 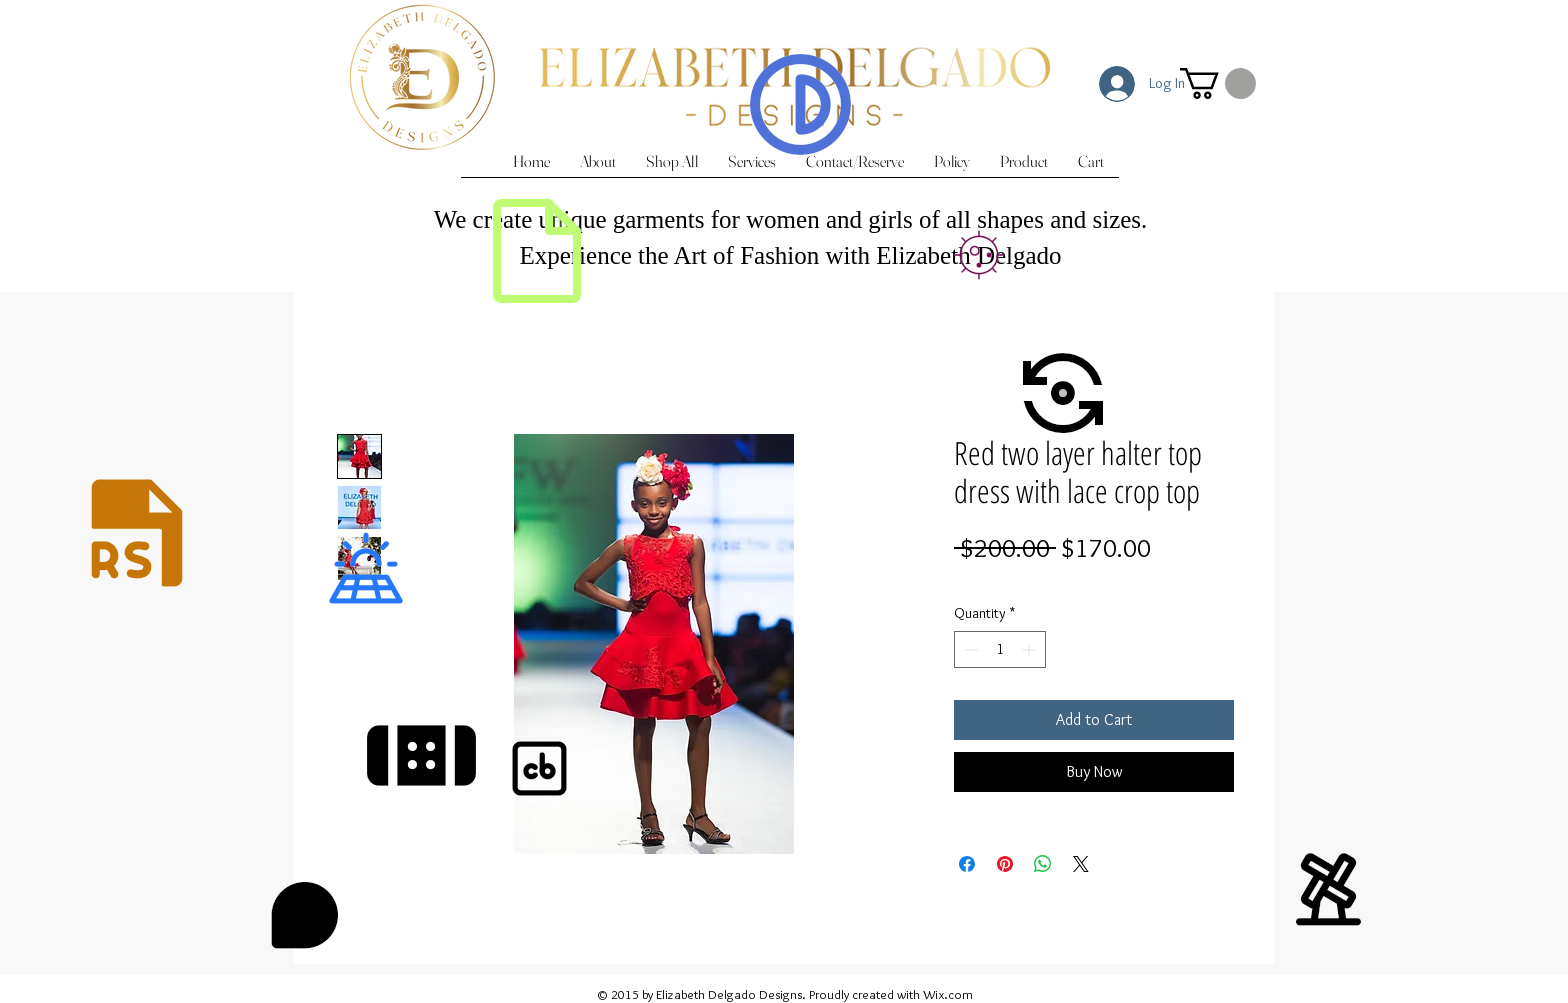 I want to click on view or open a document, so click(x=537, y=251).